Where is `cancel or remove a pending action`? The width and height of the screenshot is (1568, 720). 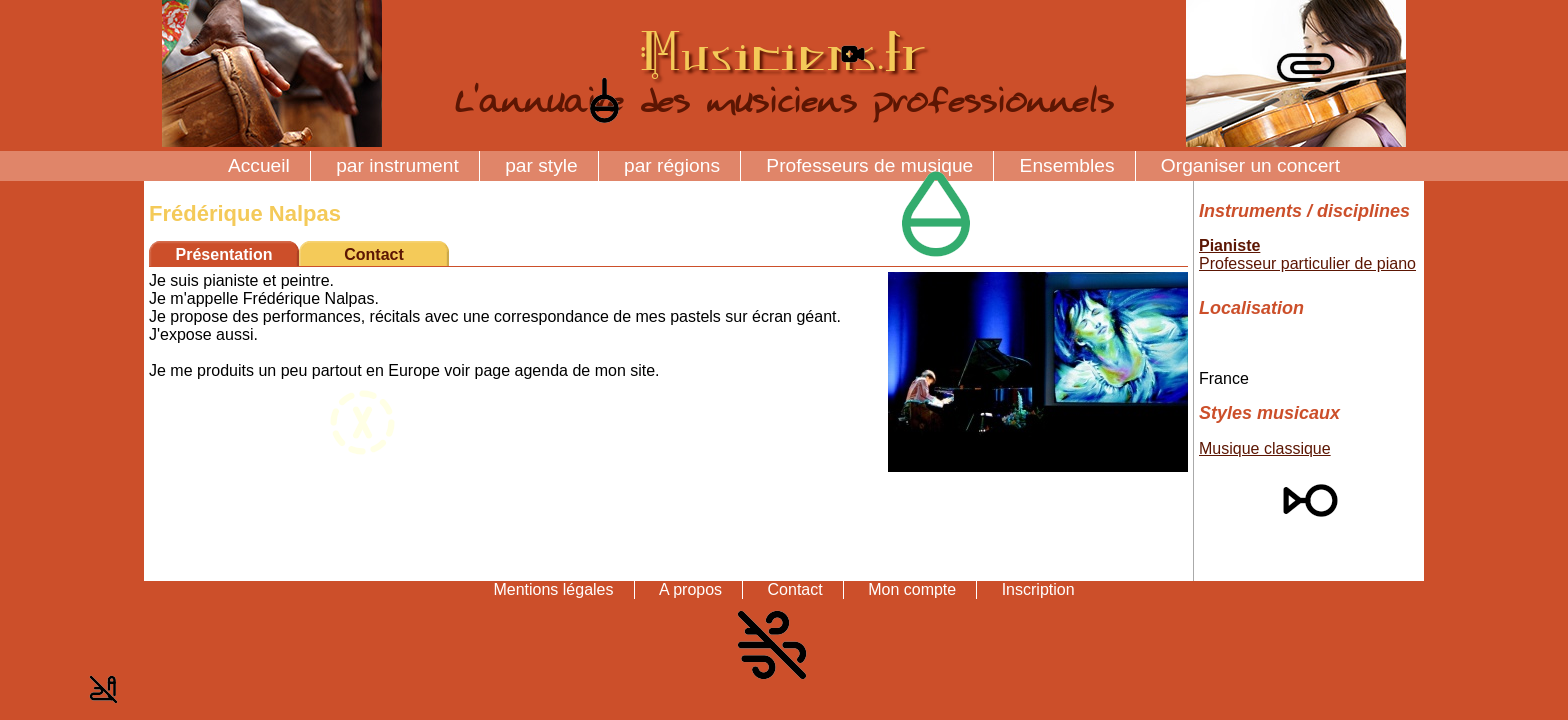 cancel or remove a pending action is located at coordinates (362, 422).